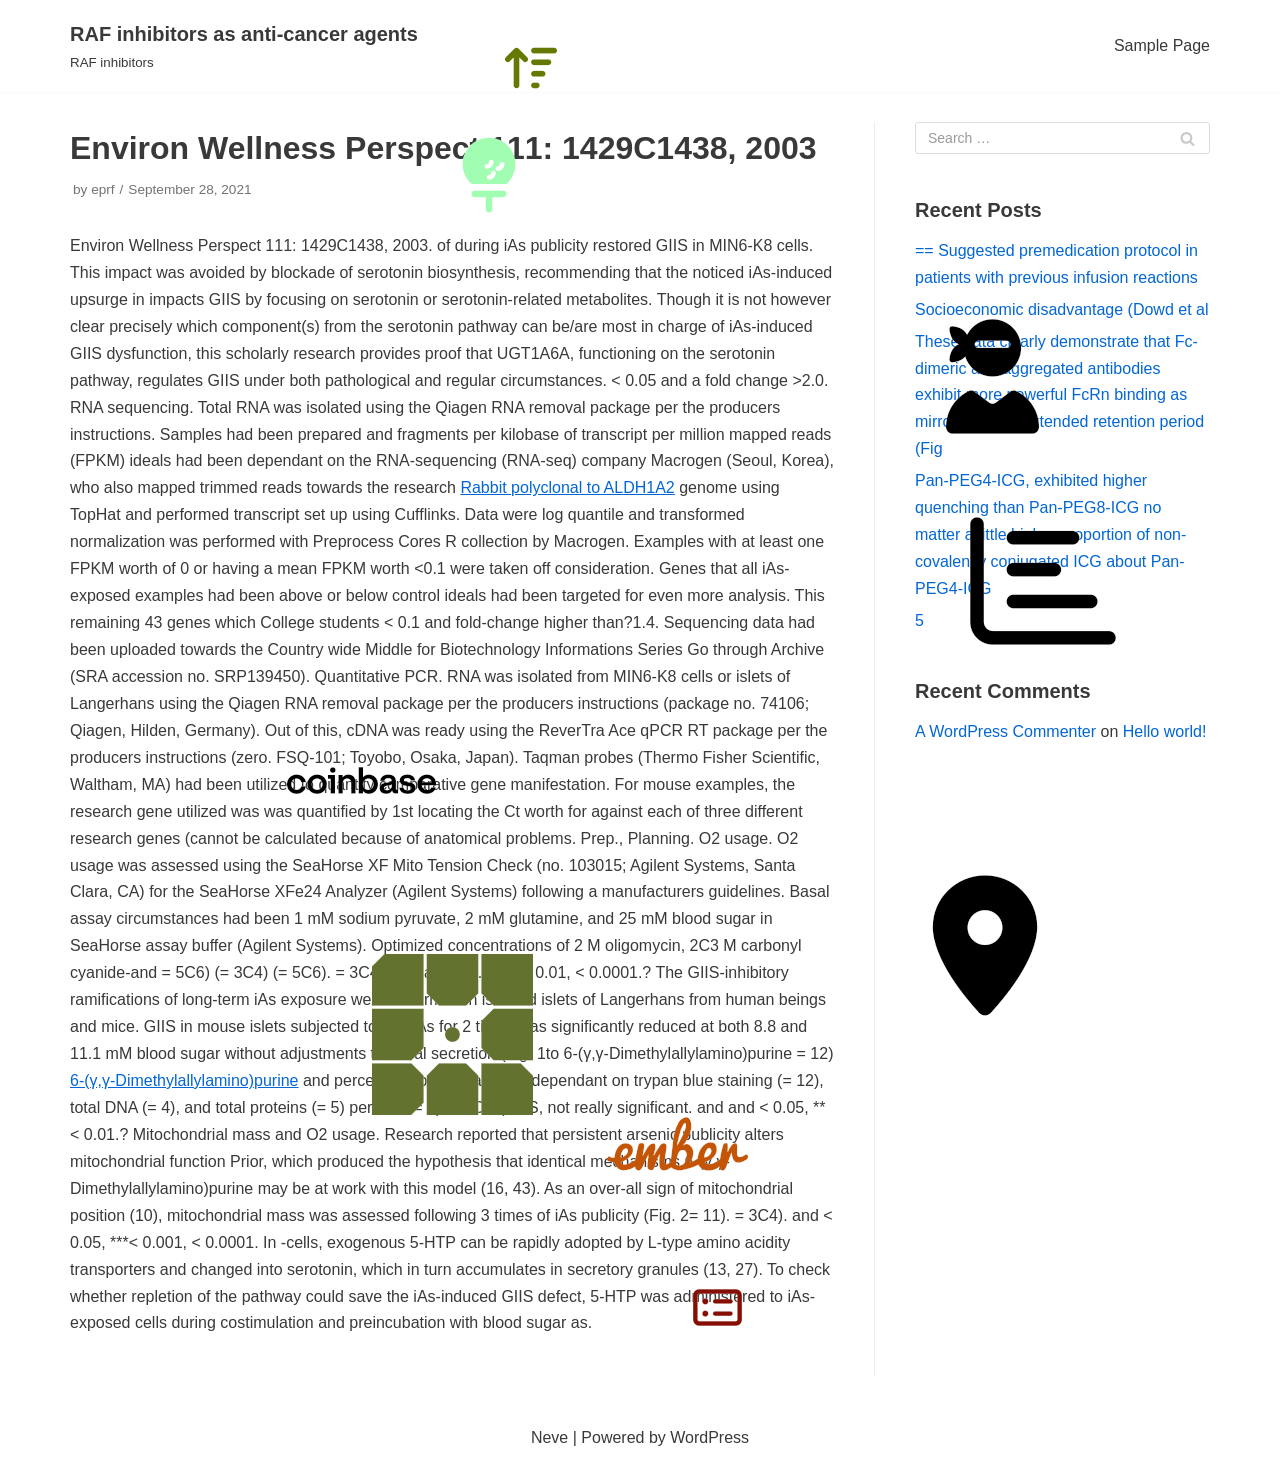 The width and height of the screenshot is (1280, 1459). Describe the element at coordinates (677, 1156) in the screenshot. I see `ember.js framework logo` at that location.